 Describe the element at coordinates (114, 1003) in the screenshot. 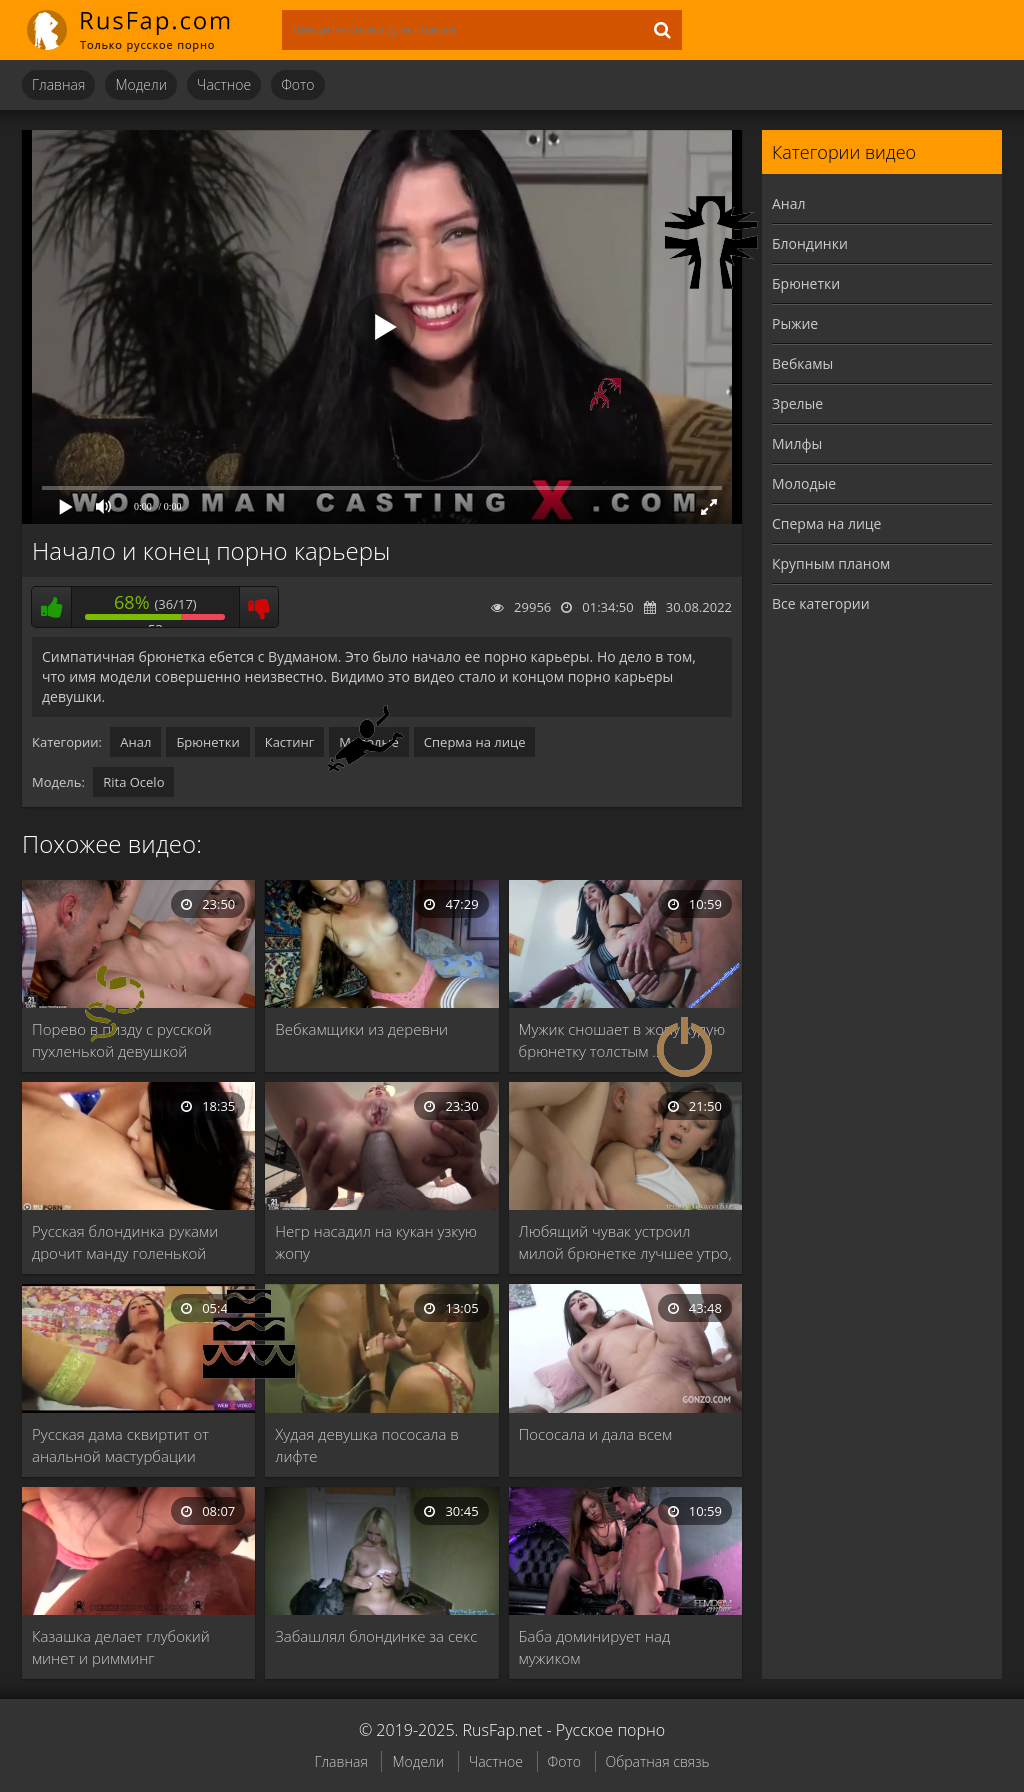

I see `earthworm creature in a game context` at that location.